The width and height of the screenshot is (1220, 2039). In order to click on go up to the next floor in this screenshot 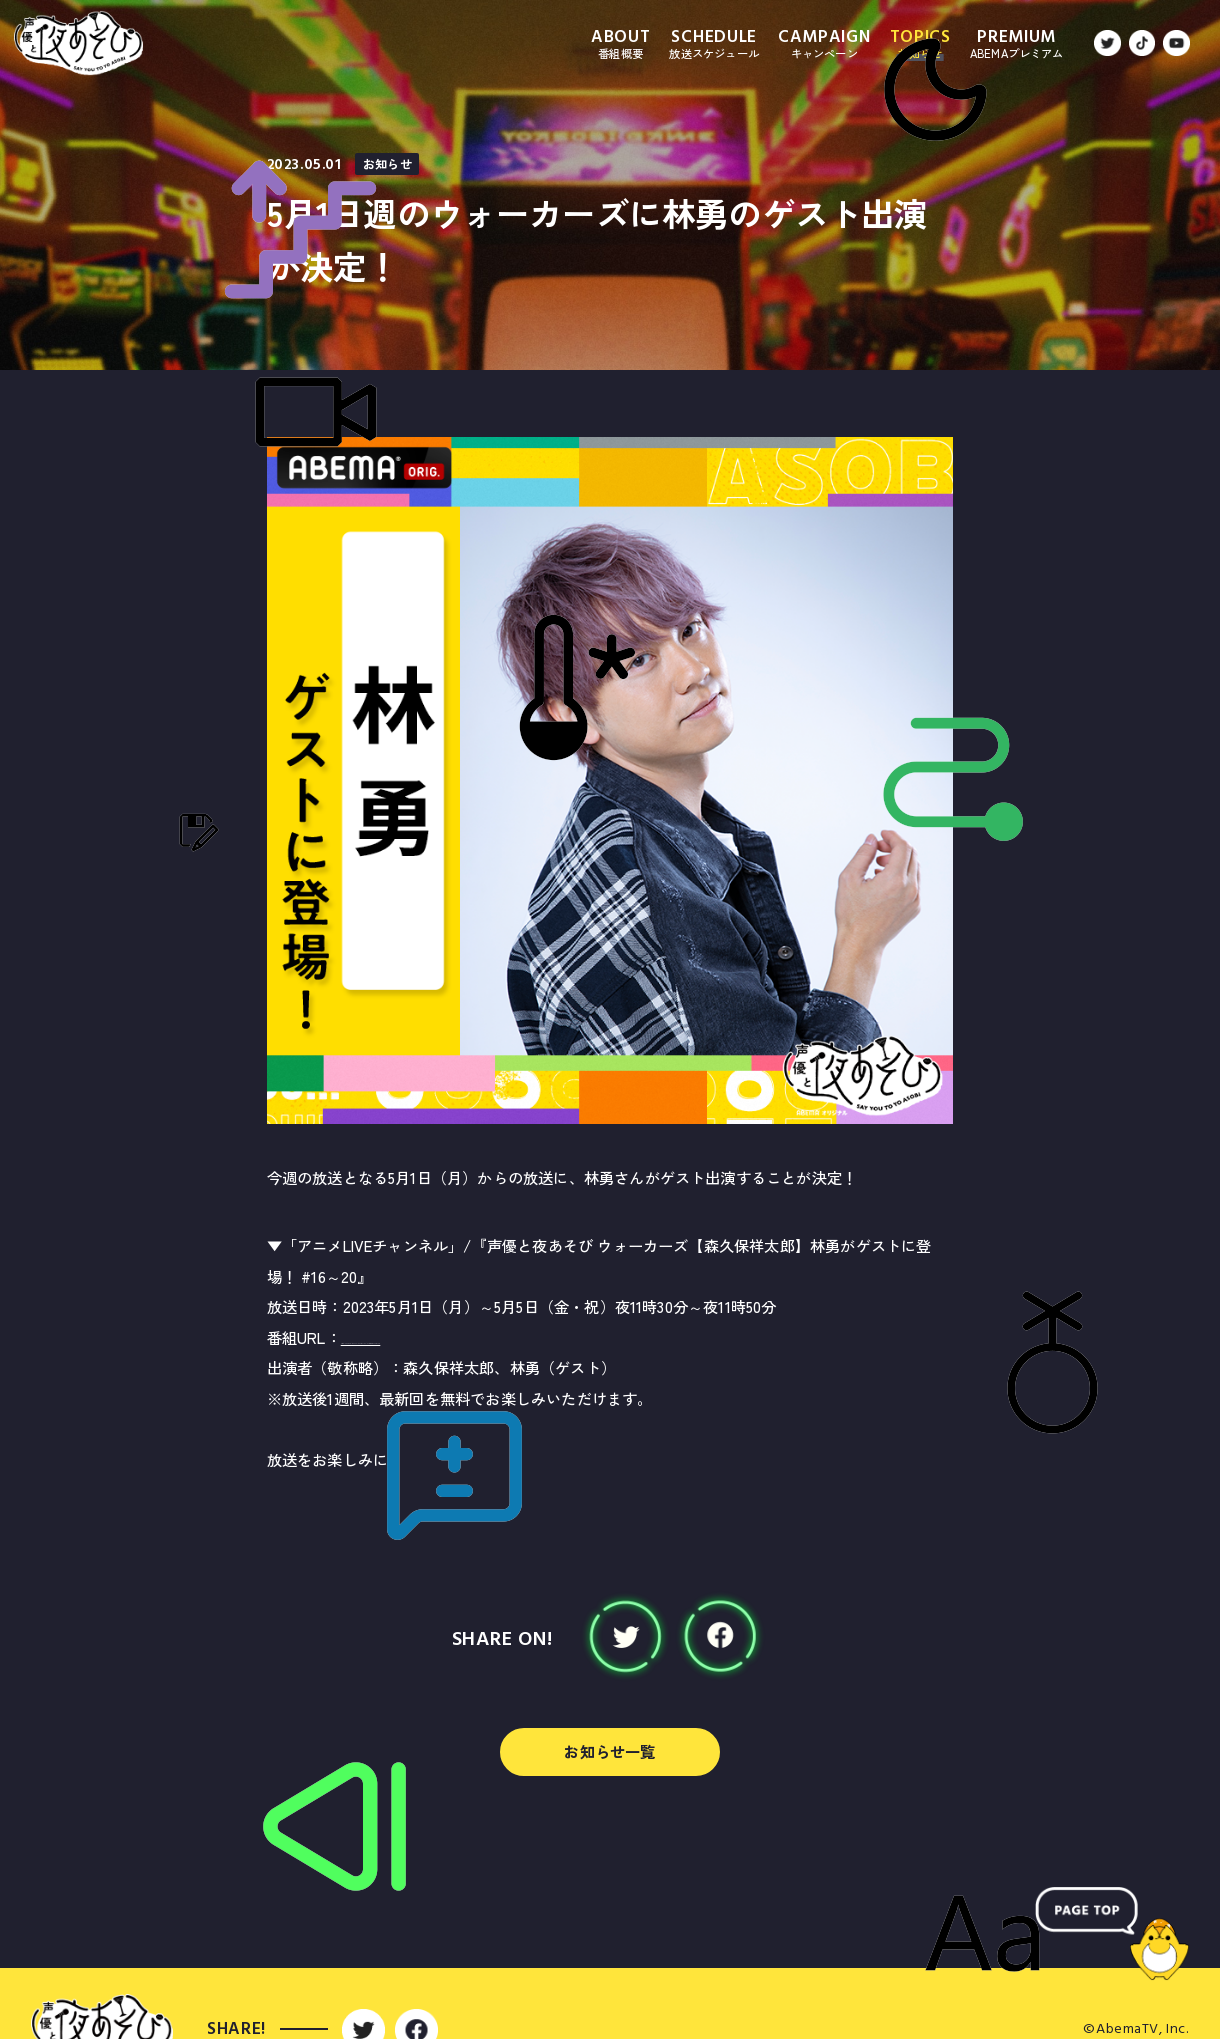, I will do `click(300, 229)`.